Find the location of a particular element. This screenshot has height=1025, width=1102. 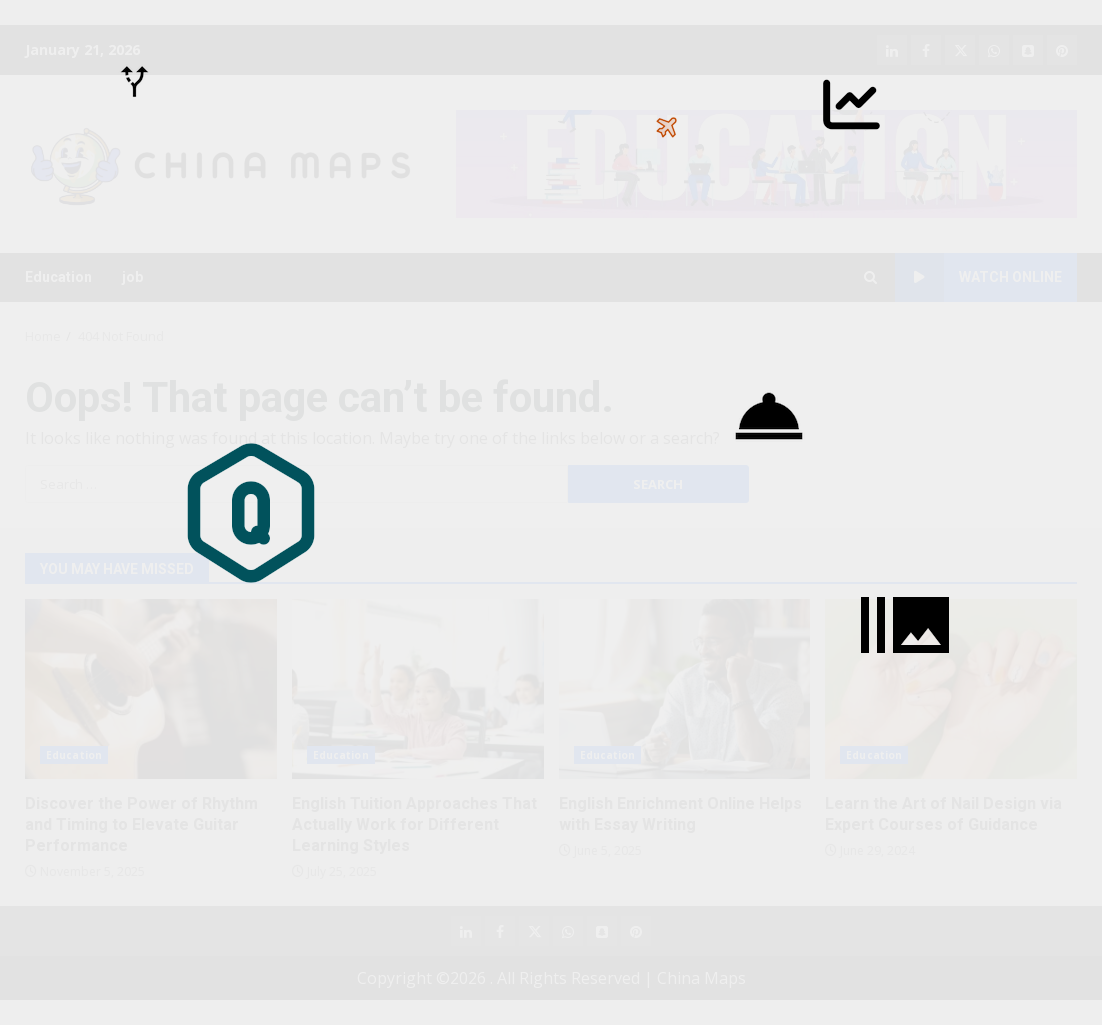

view alternative routes is located at coordinates (134, 81).